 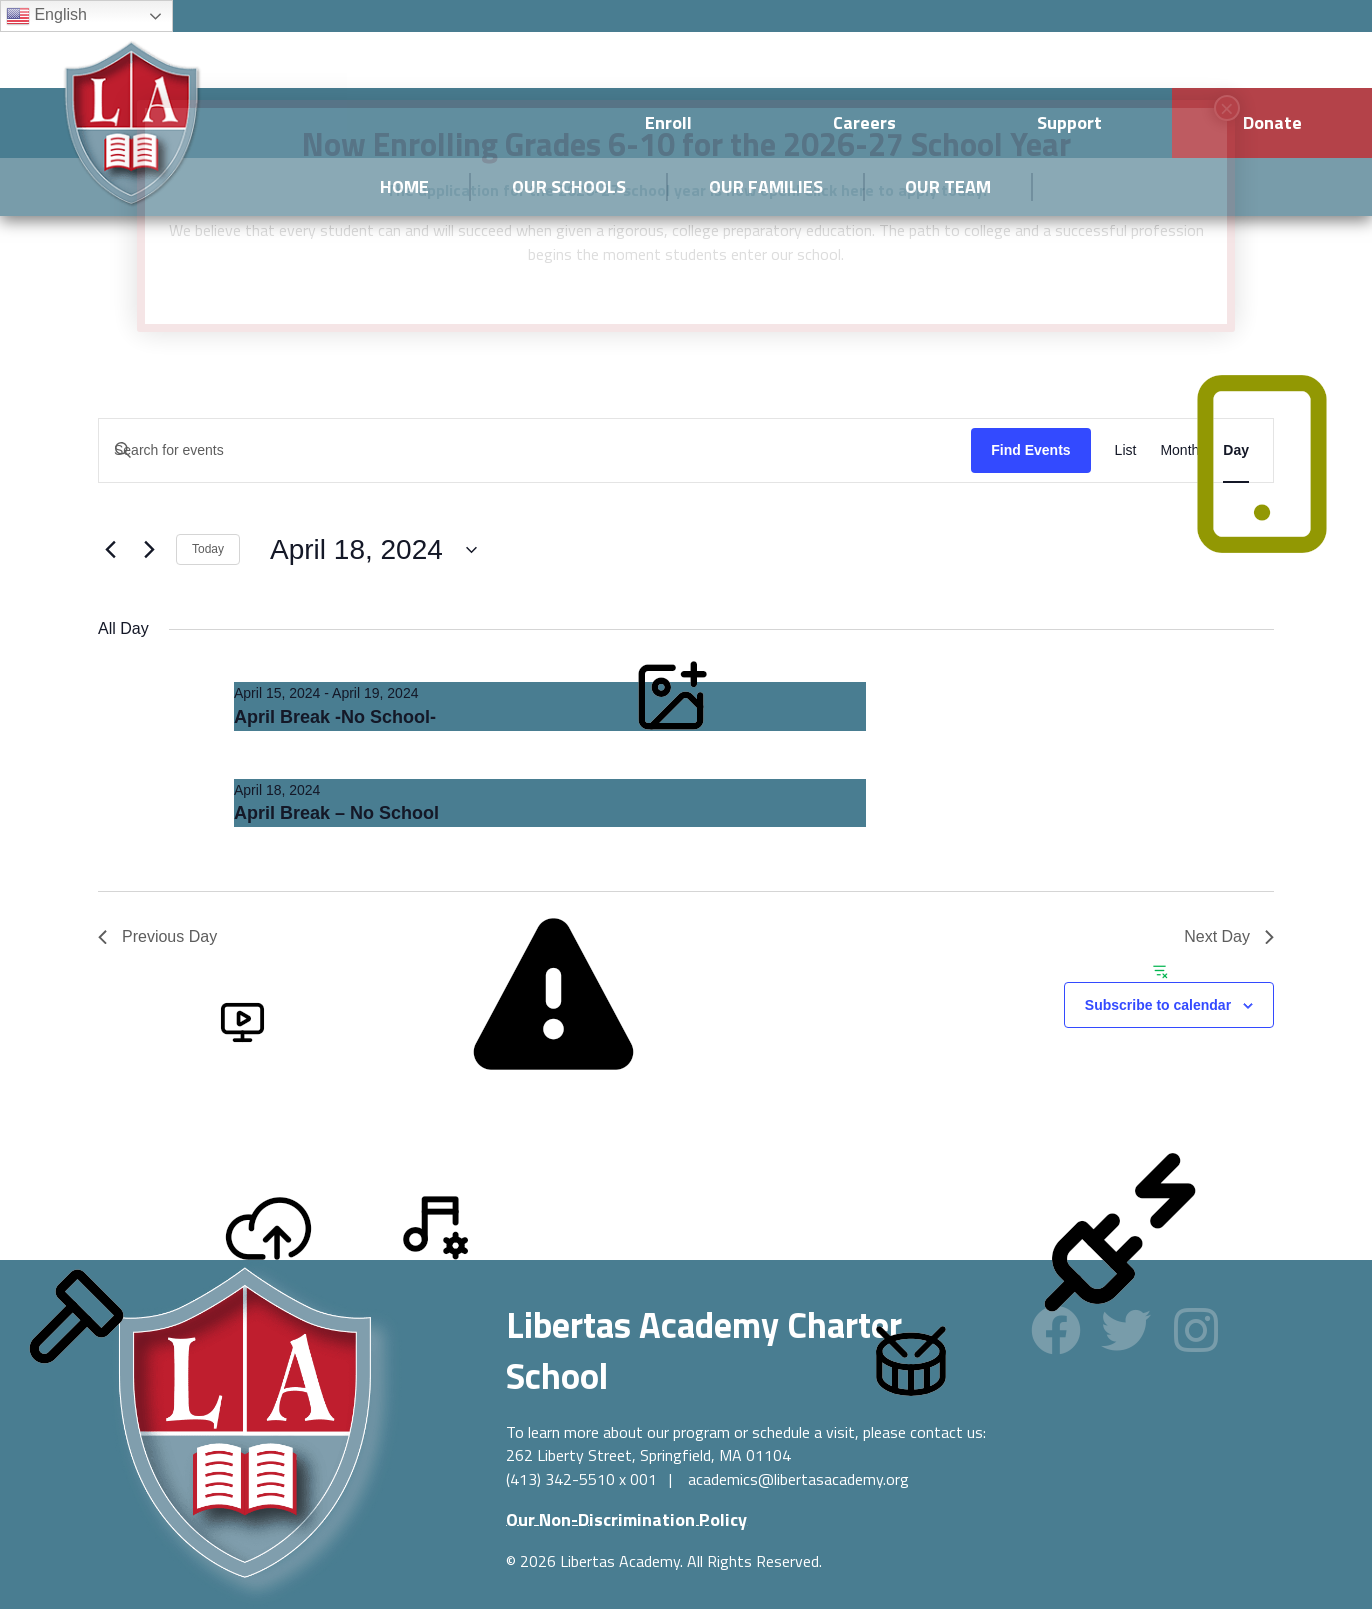 What do you see at coordinates (268, 1228) in the screenshot?
I see `upload file to cloud storage` at bounding box center [268, 1228].